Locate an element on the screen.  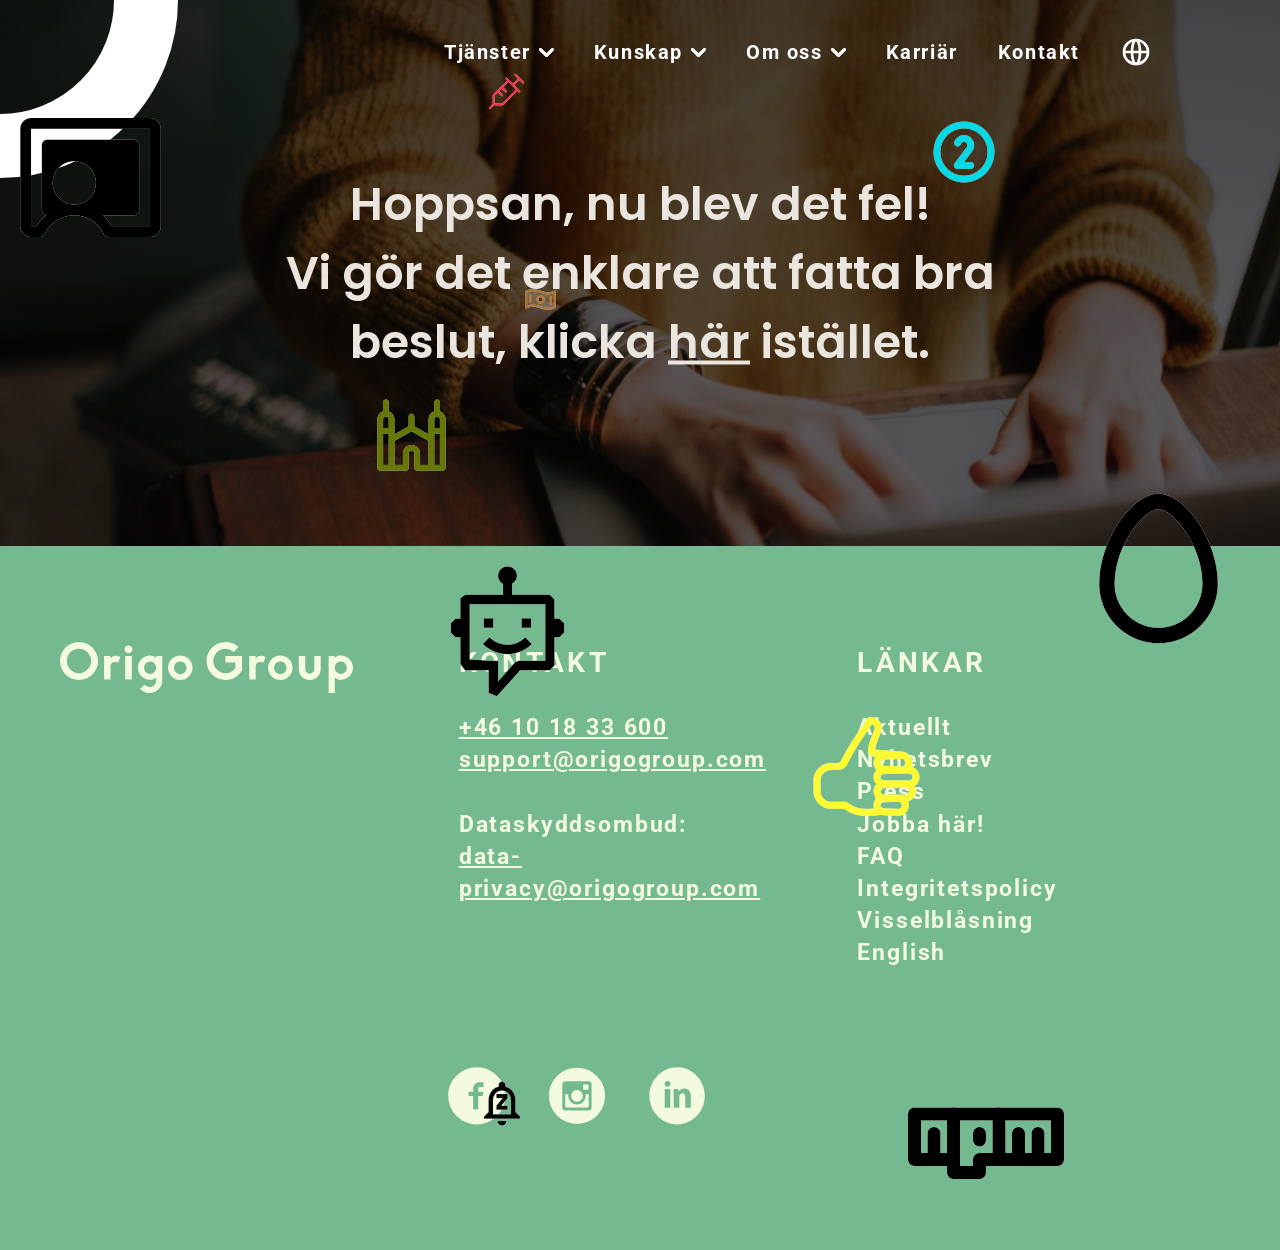
indicates egg or egg-containing ingredients in food items is located at coordinates (1158, 568).